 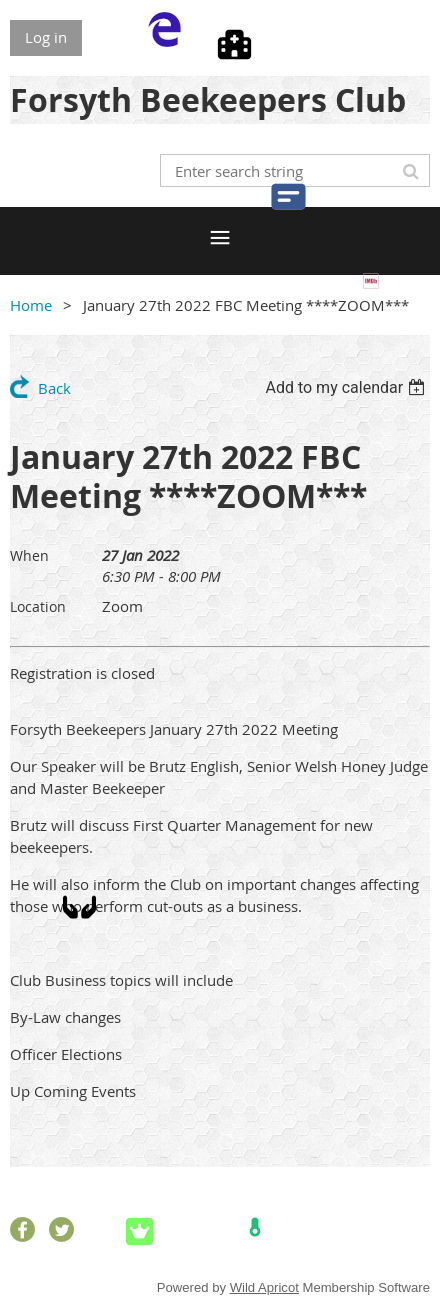 What do you see at coordinates (371, 281) in the screenshot?
I see `open the IMDb app or website` at bounding box center [371, 281].